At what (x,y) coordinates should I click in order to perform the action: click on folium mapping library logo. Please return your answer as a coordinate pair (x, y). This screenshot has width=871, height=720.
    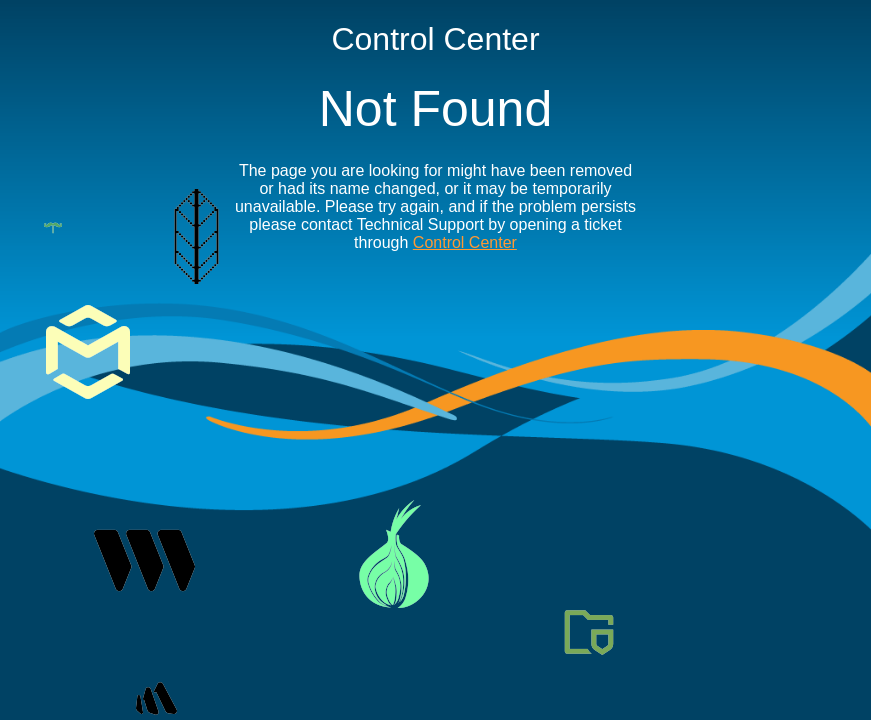
    Looking at the image, I should click on (196, 236).